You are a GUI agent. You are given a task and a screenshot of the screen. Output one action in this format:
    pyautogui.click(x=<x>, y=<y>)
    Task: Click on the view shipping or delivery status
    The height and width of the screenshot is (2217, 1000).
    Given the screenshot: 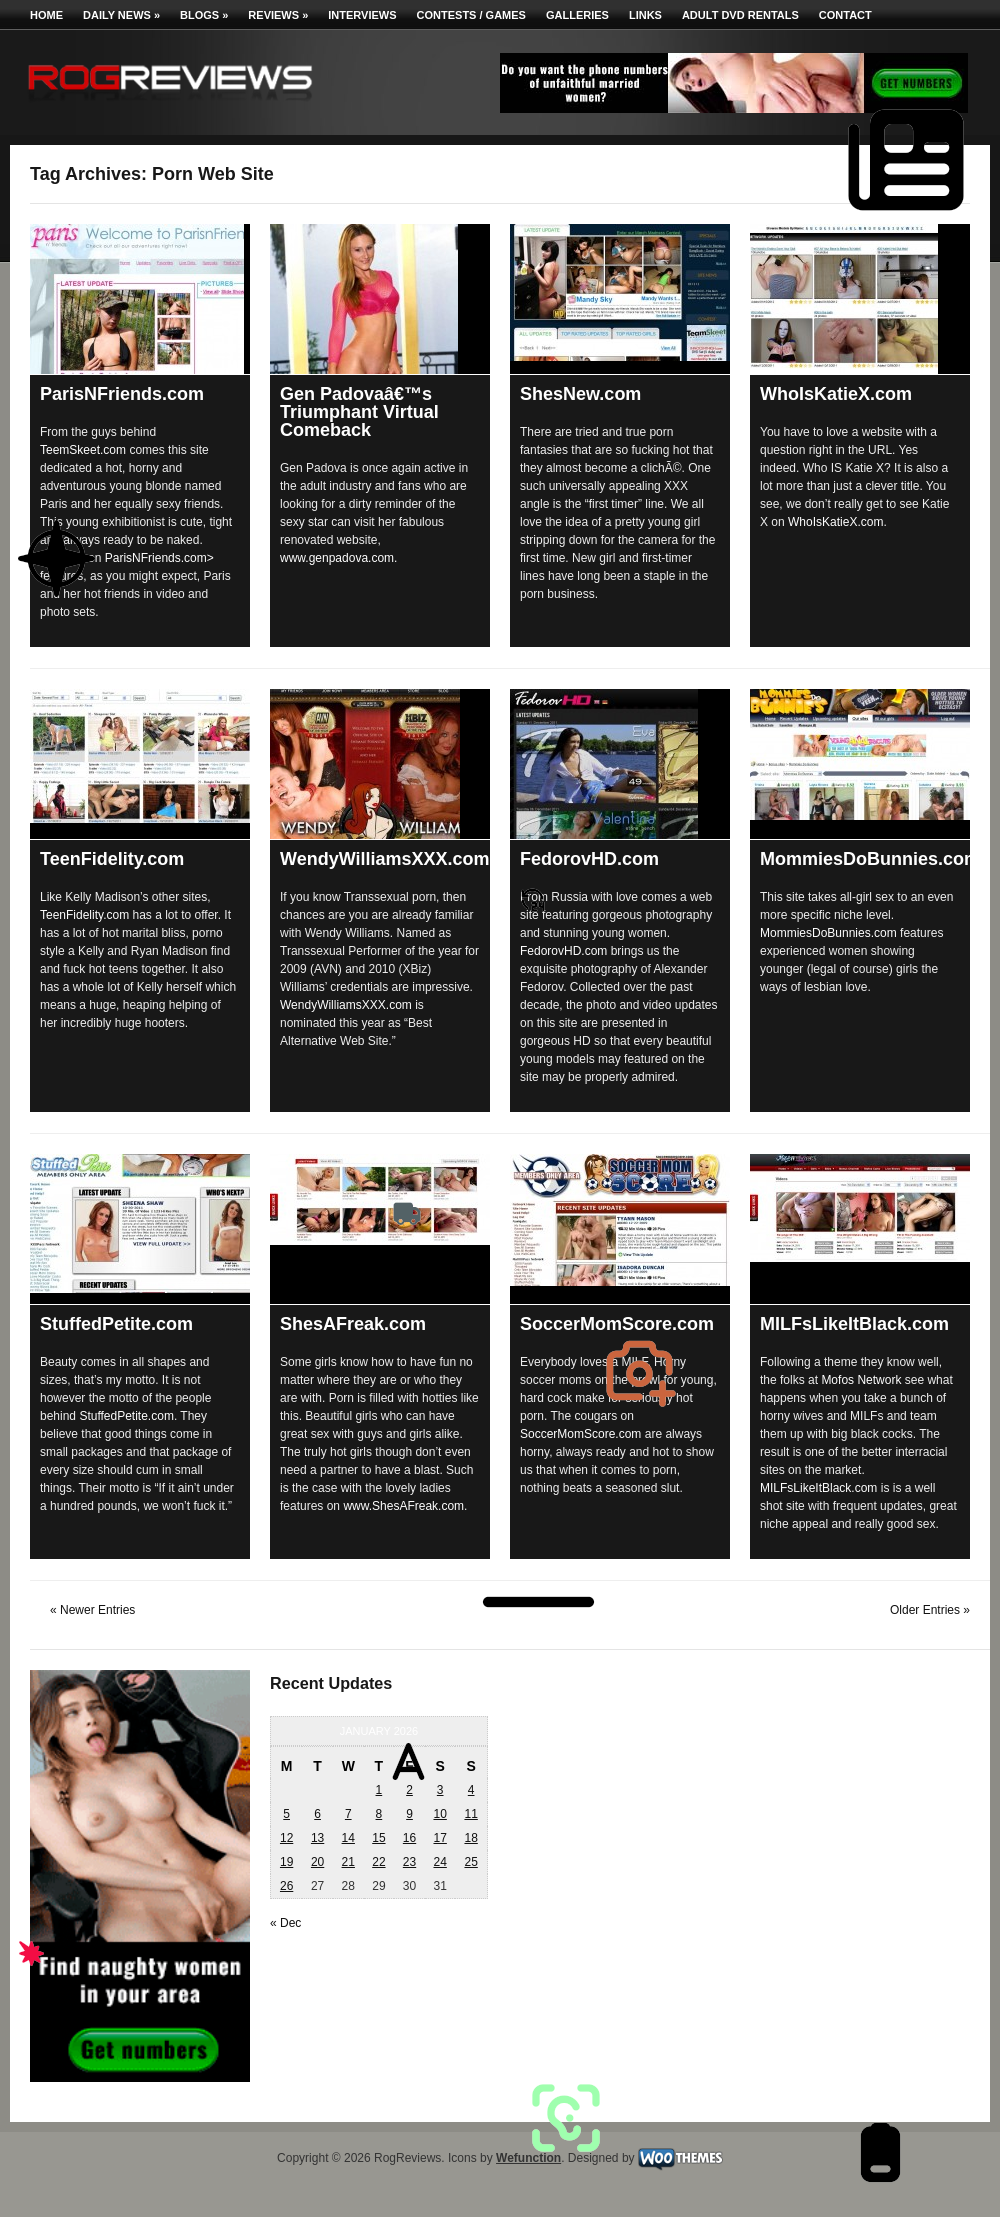 What is the action you would take?
    pyautogui.click(x=407, y=1213)
    